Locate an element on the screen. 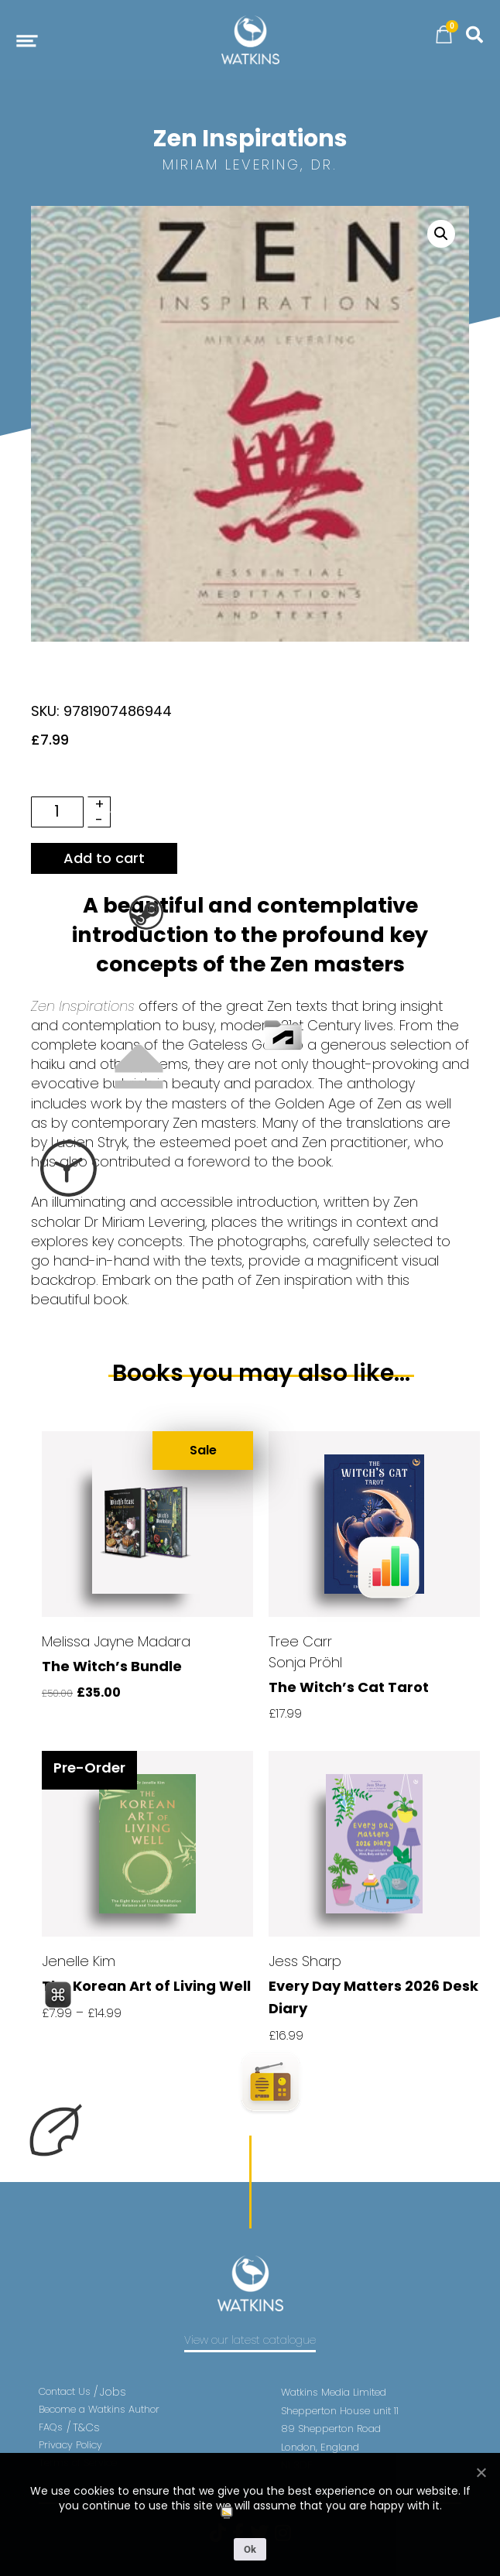  open the clock app is located at coordinates (68, 1168).